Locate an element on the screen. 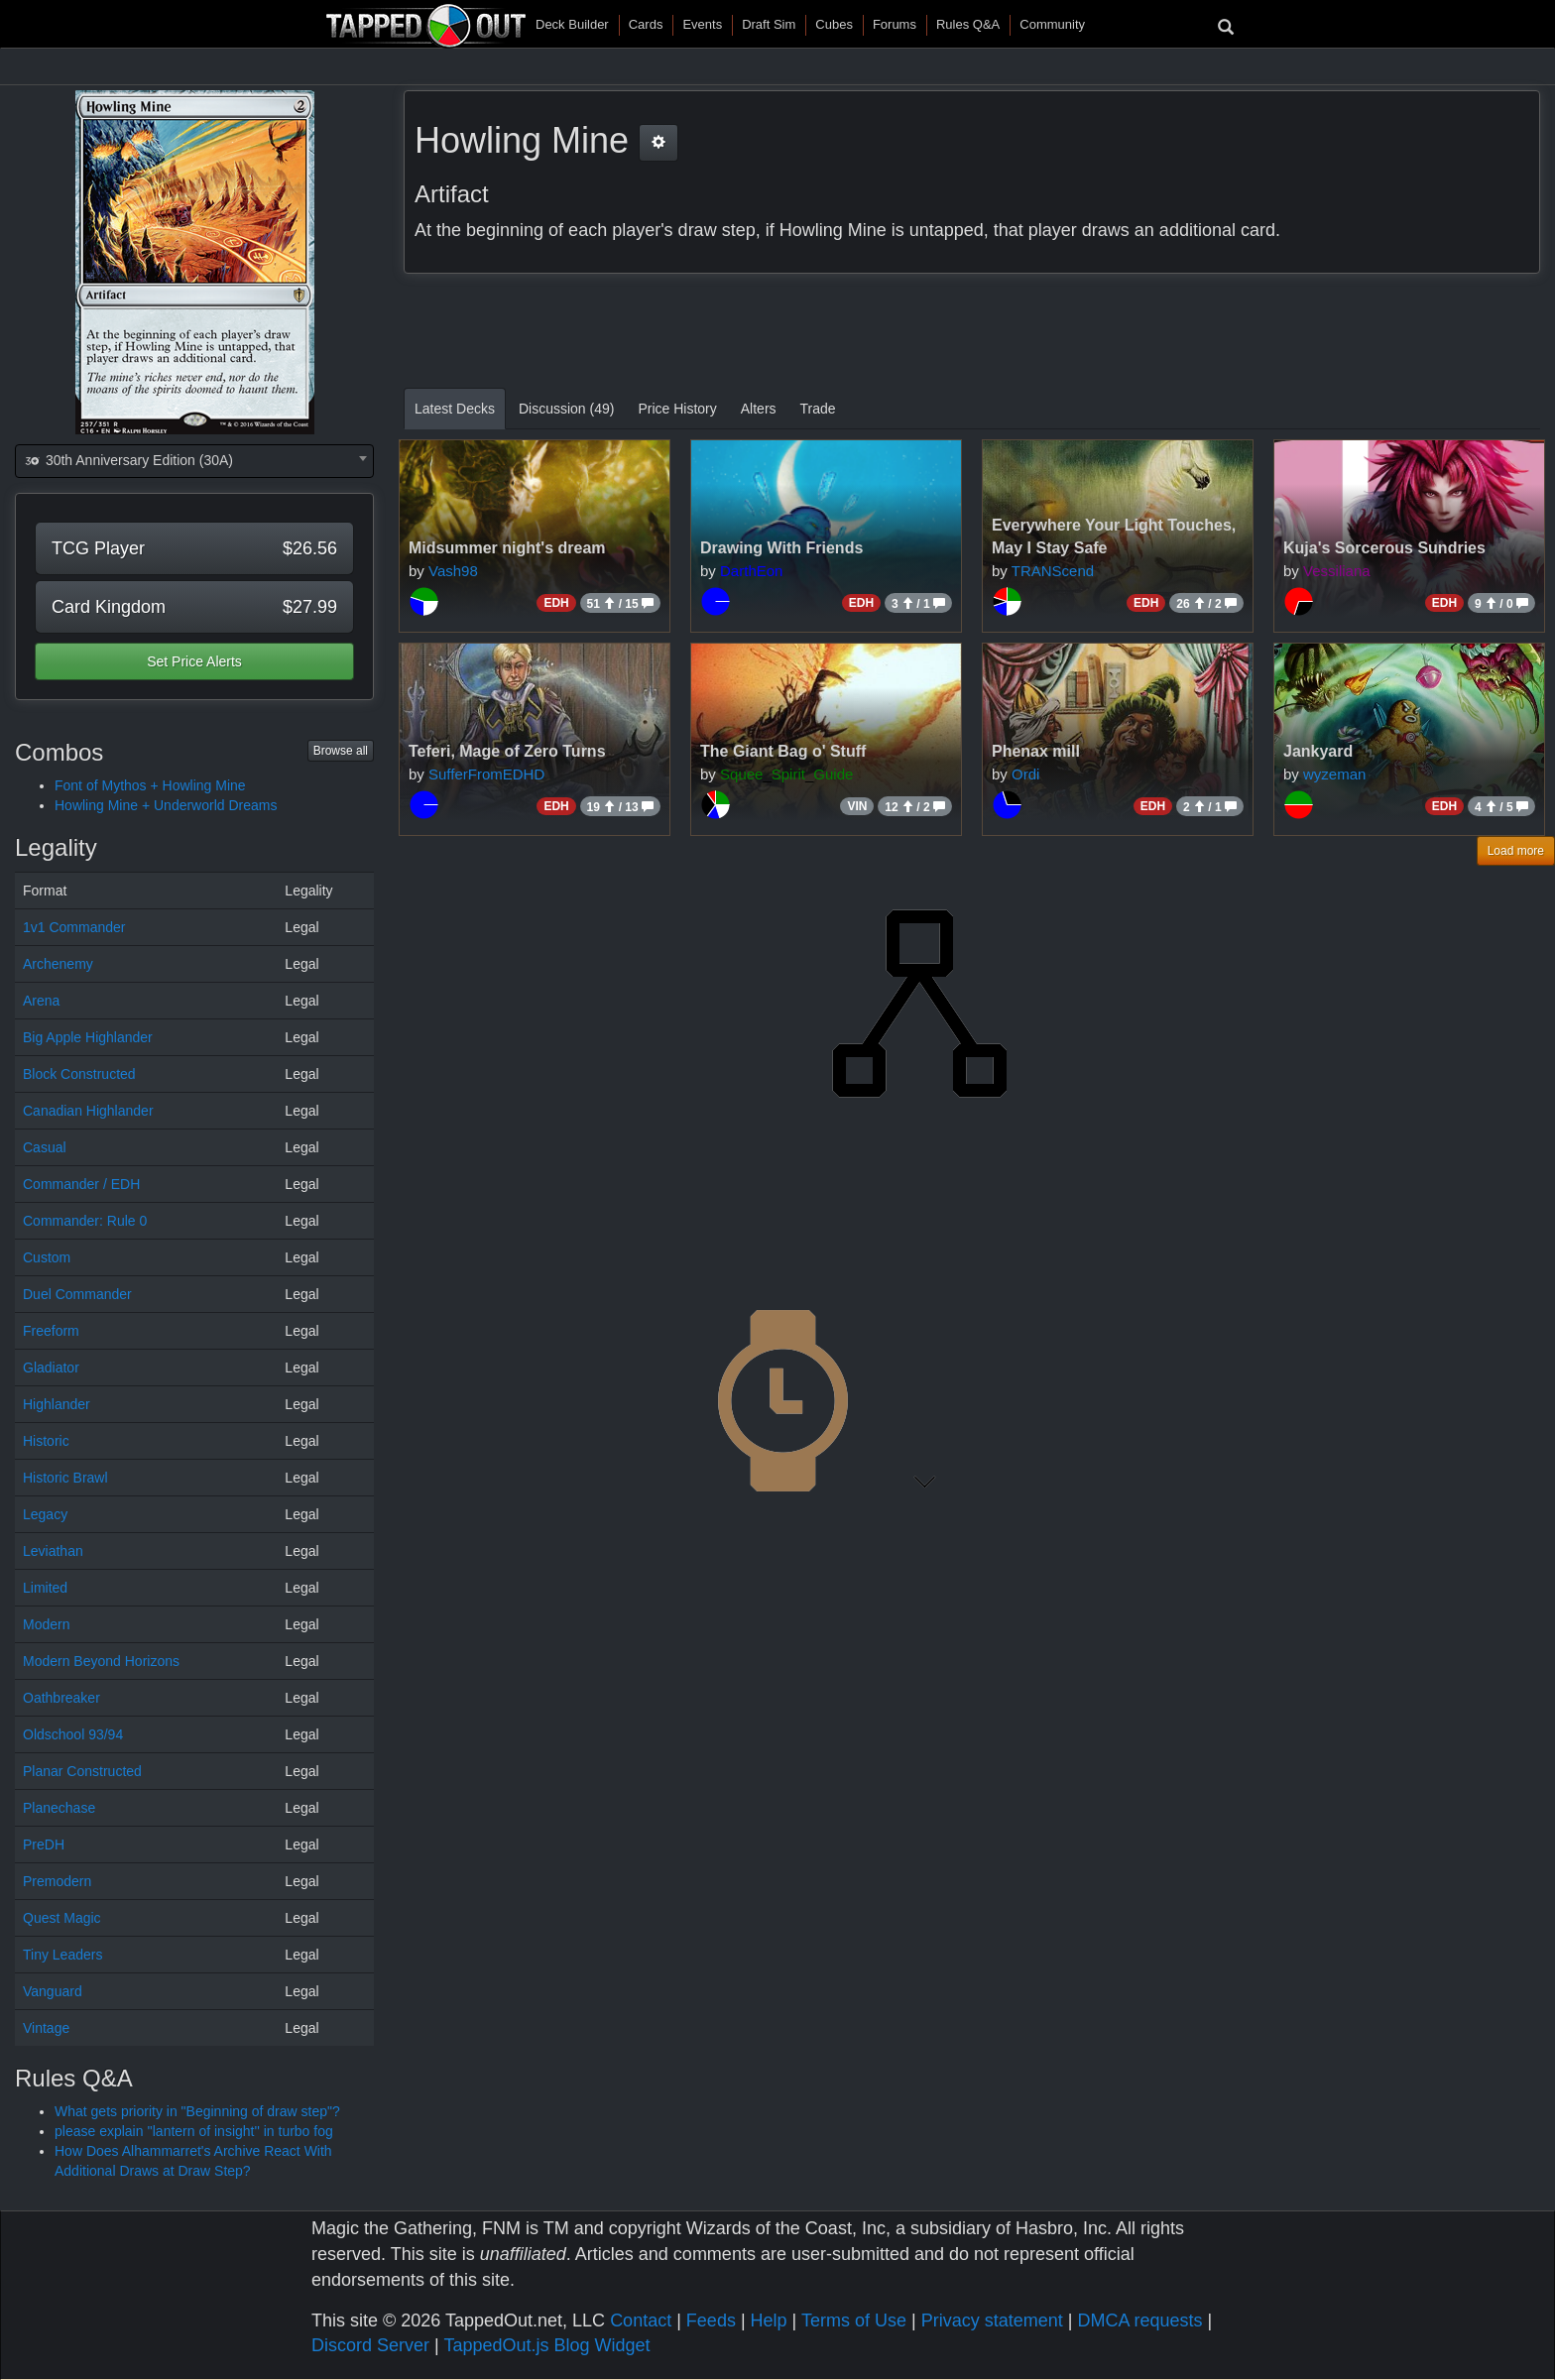 This screenshot has height=2380, width=1555. view subtype hierarchy in code editor is located at coordinates (926, 1004).